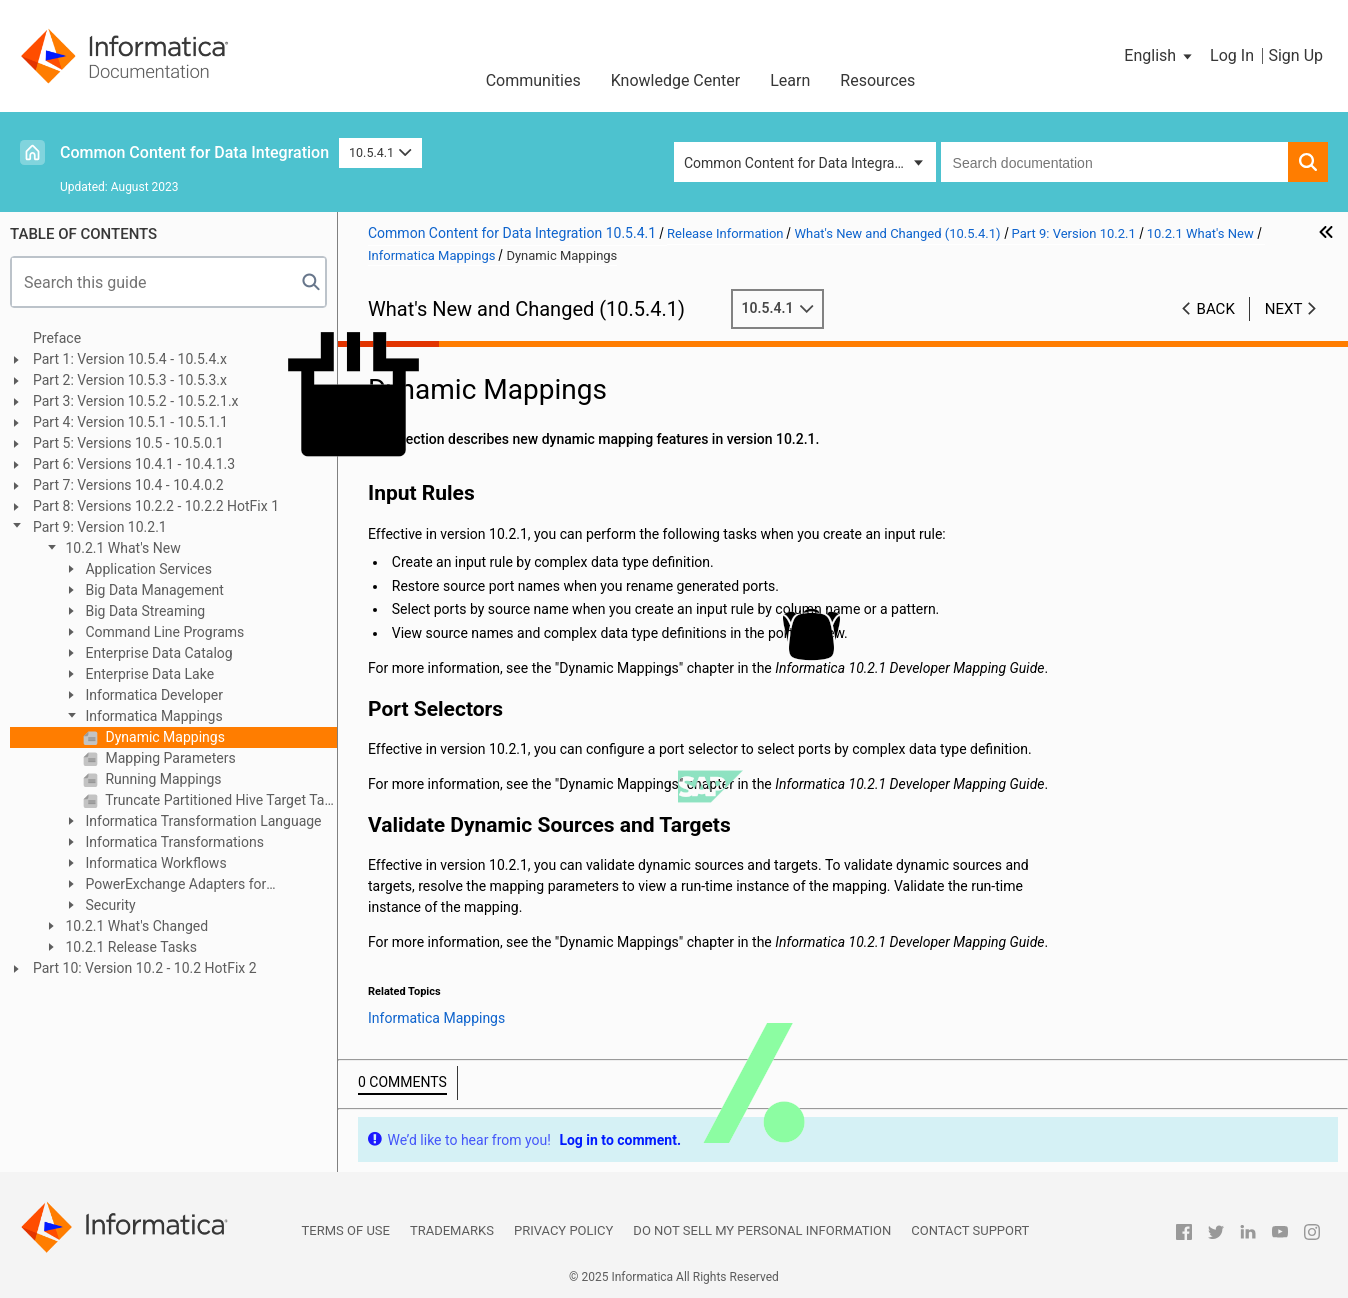  I want to click on sensor device status indicator, so click(353, 397).